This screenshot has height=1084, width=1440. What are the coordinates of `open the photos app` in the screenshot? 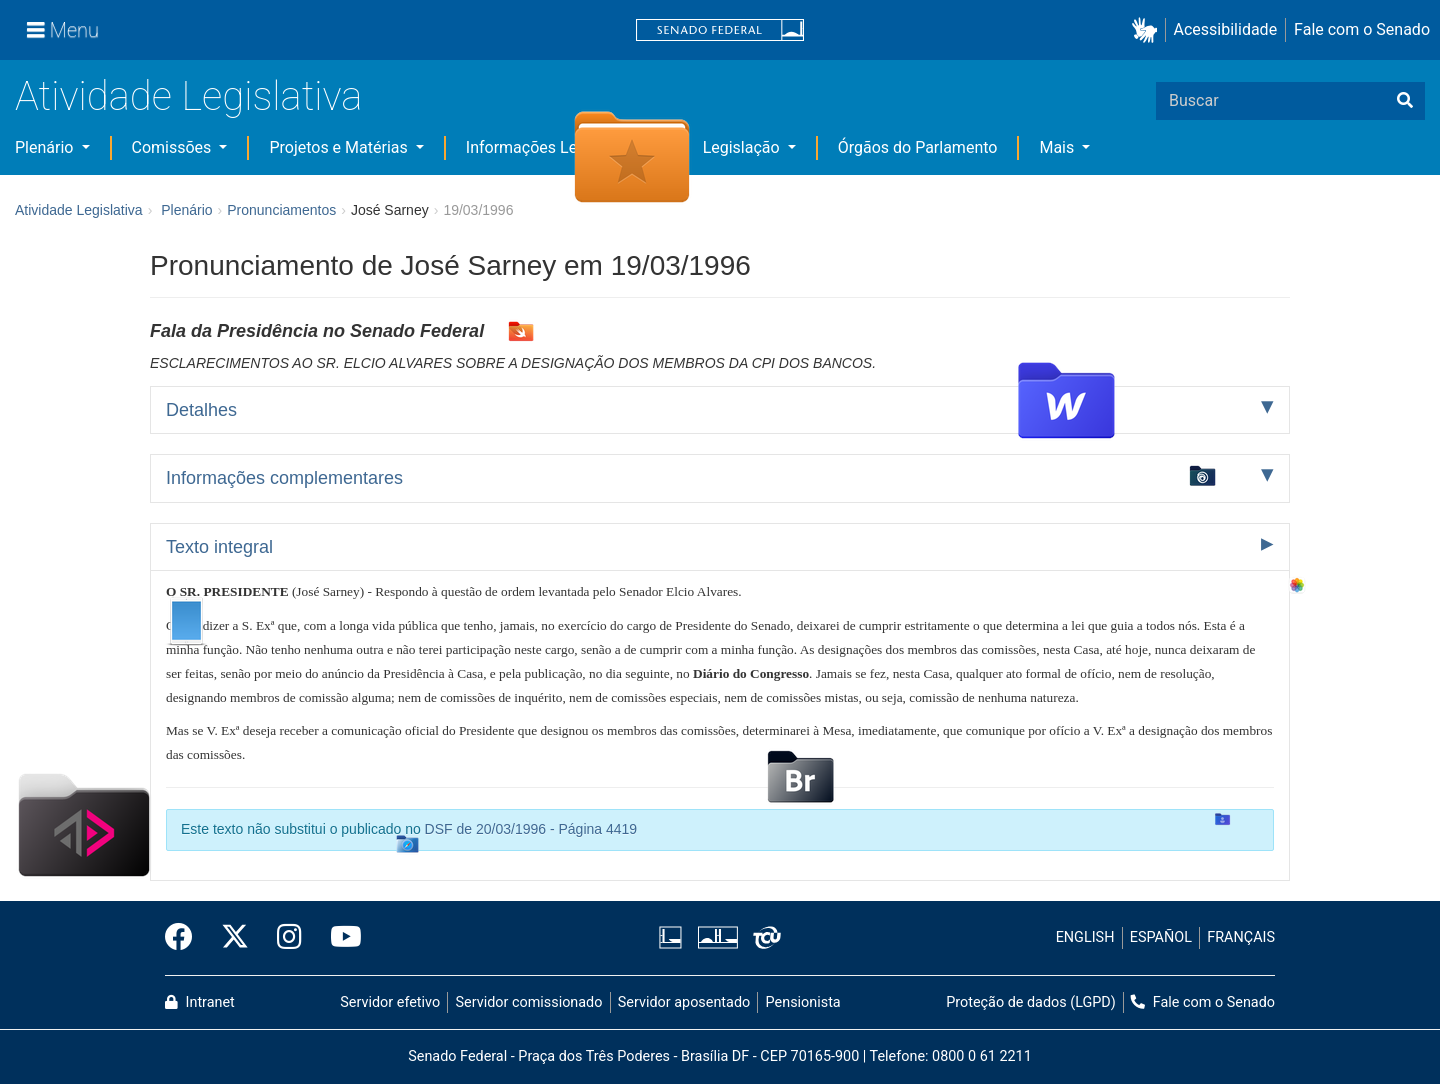 It's located at (1297, 585).